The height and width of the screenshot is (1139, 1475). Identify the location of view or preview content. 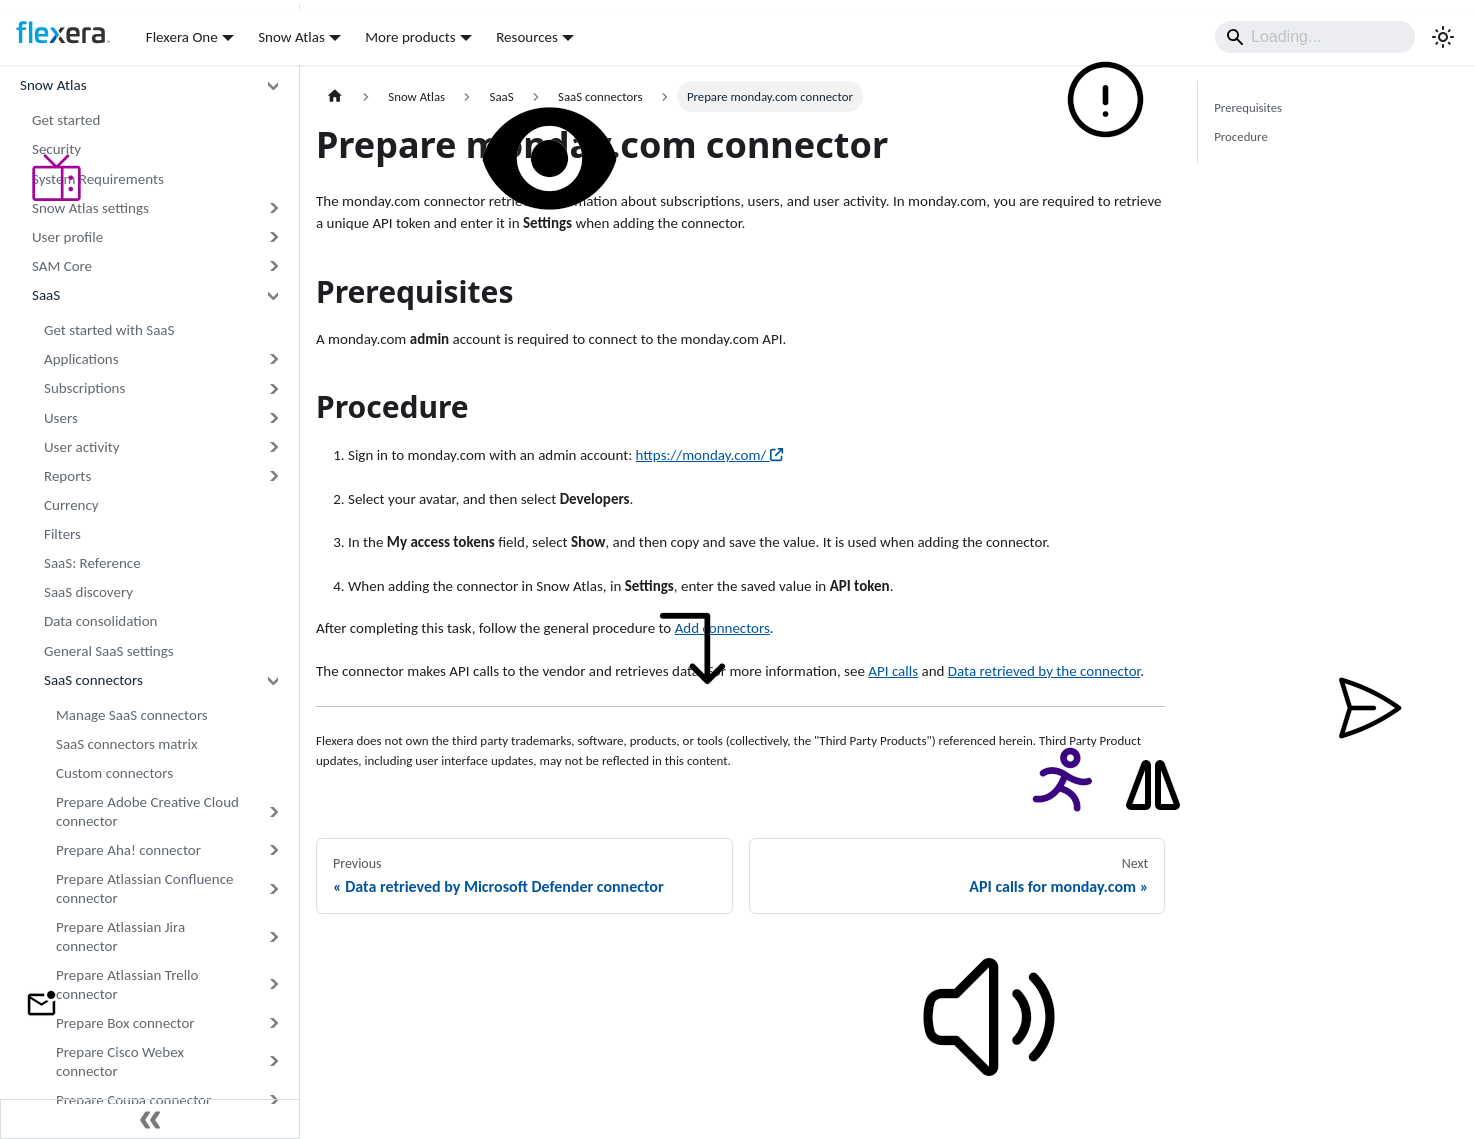
(549, 158).